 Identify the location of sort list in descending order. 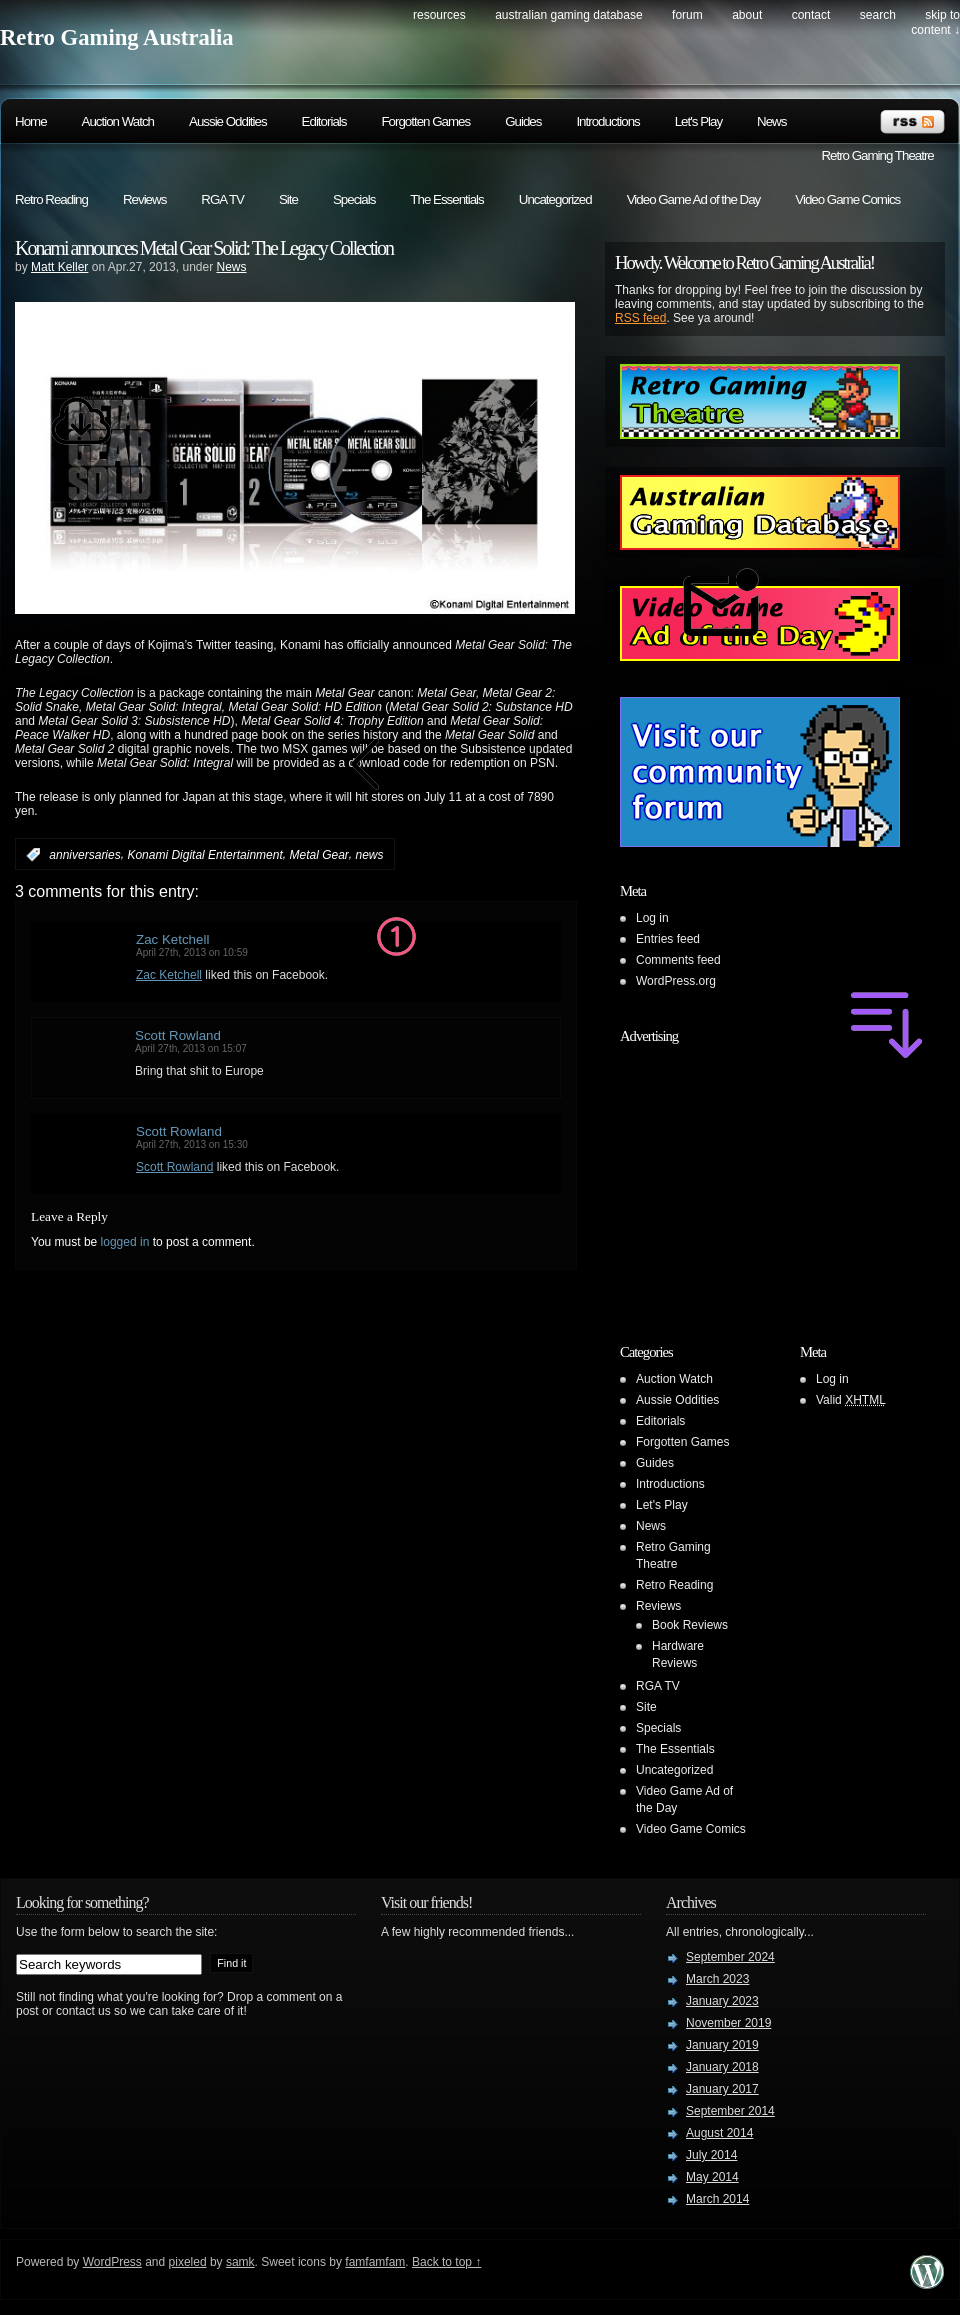
(886, 1022).